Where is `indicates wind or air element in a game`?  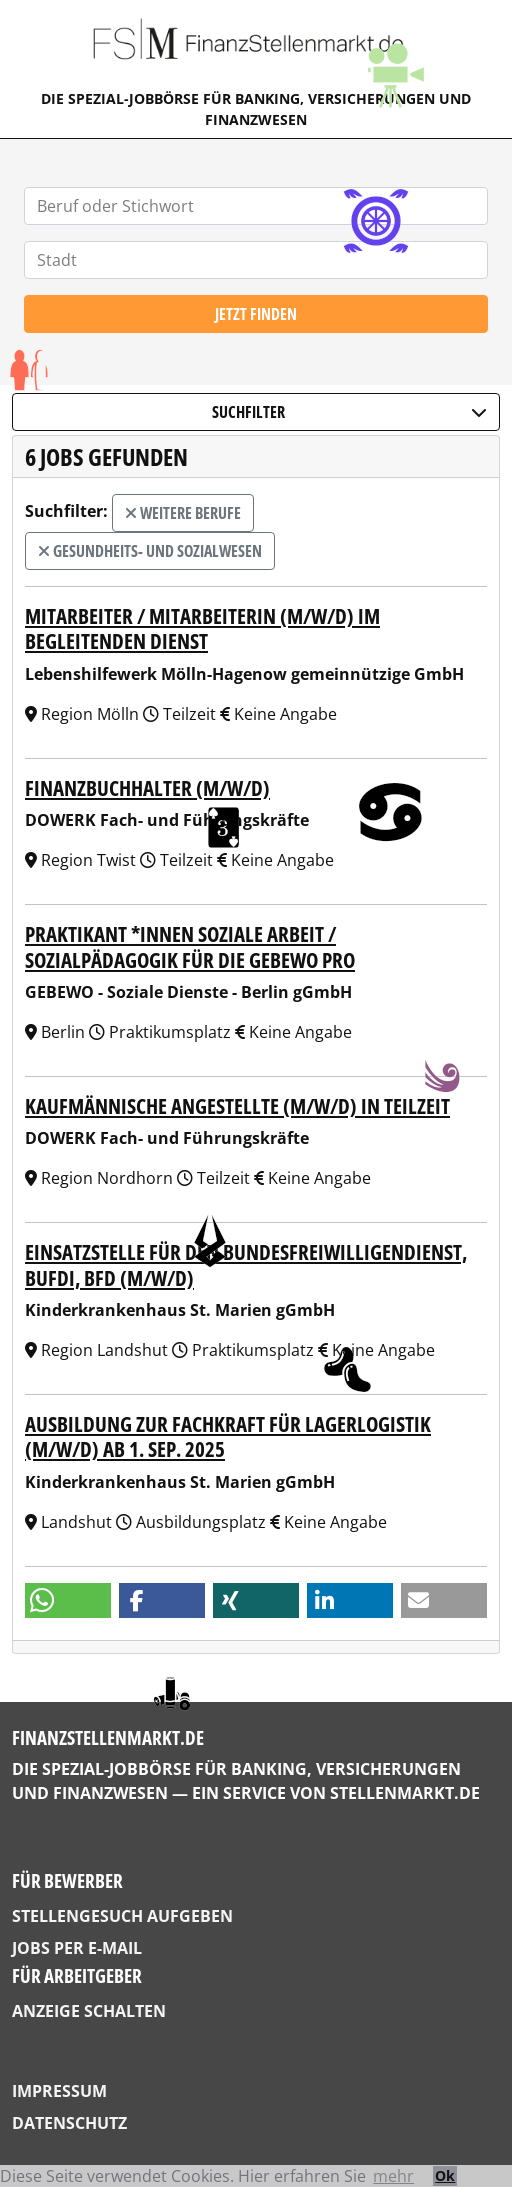 indicates wind or air element in a game is located at coordinates (442, 1076).